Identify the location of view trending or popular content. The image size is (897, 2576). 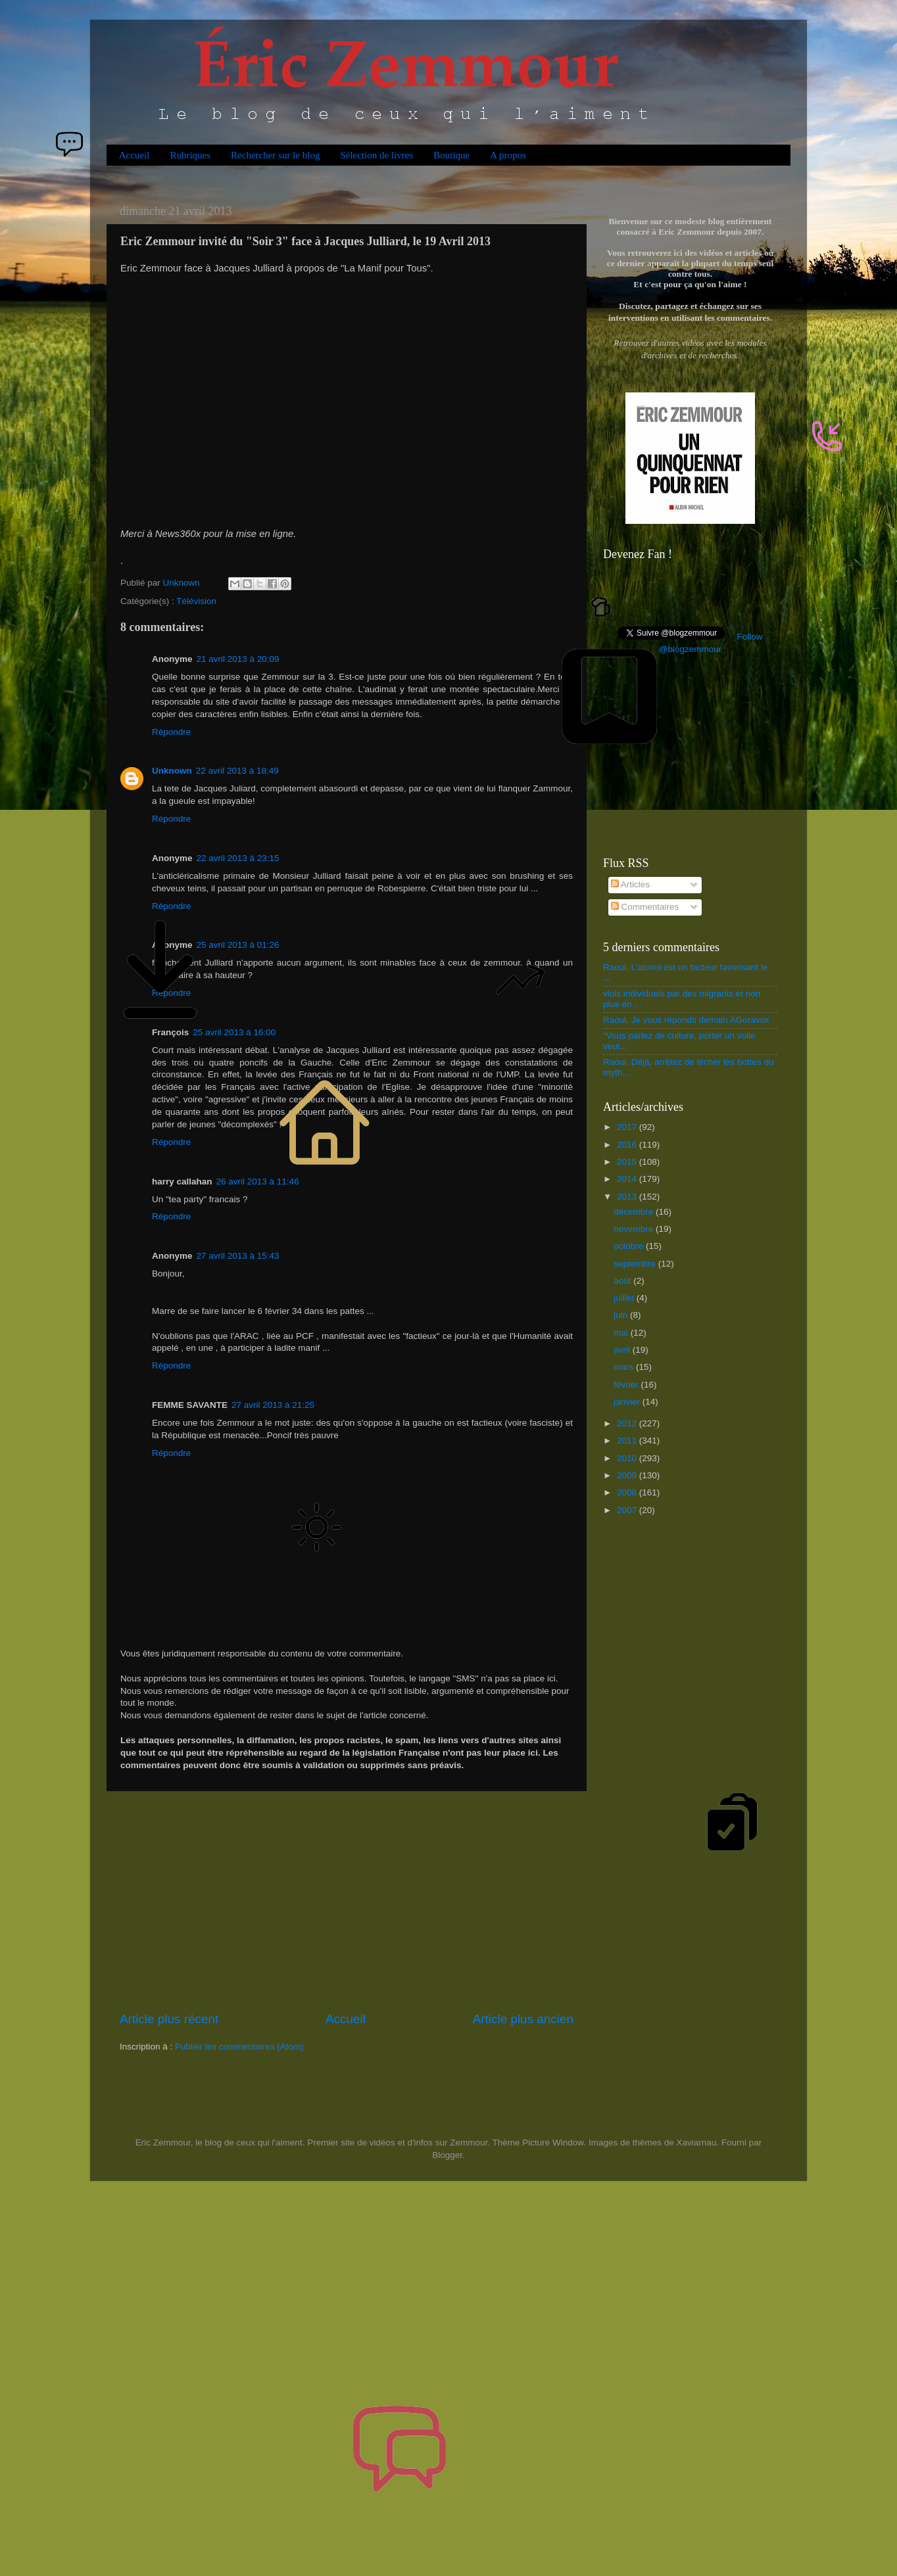
(520, 979).